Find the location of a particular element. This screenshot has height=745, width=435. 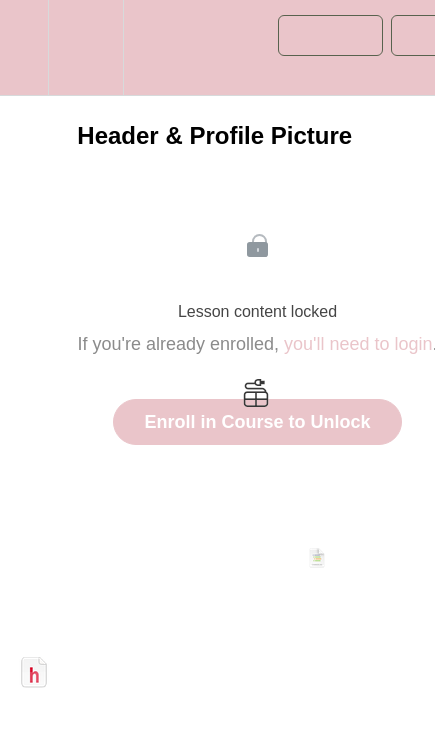

changelog text file is located at coordinates (317, 558).